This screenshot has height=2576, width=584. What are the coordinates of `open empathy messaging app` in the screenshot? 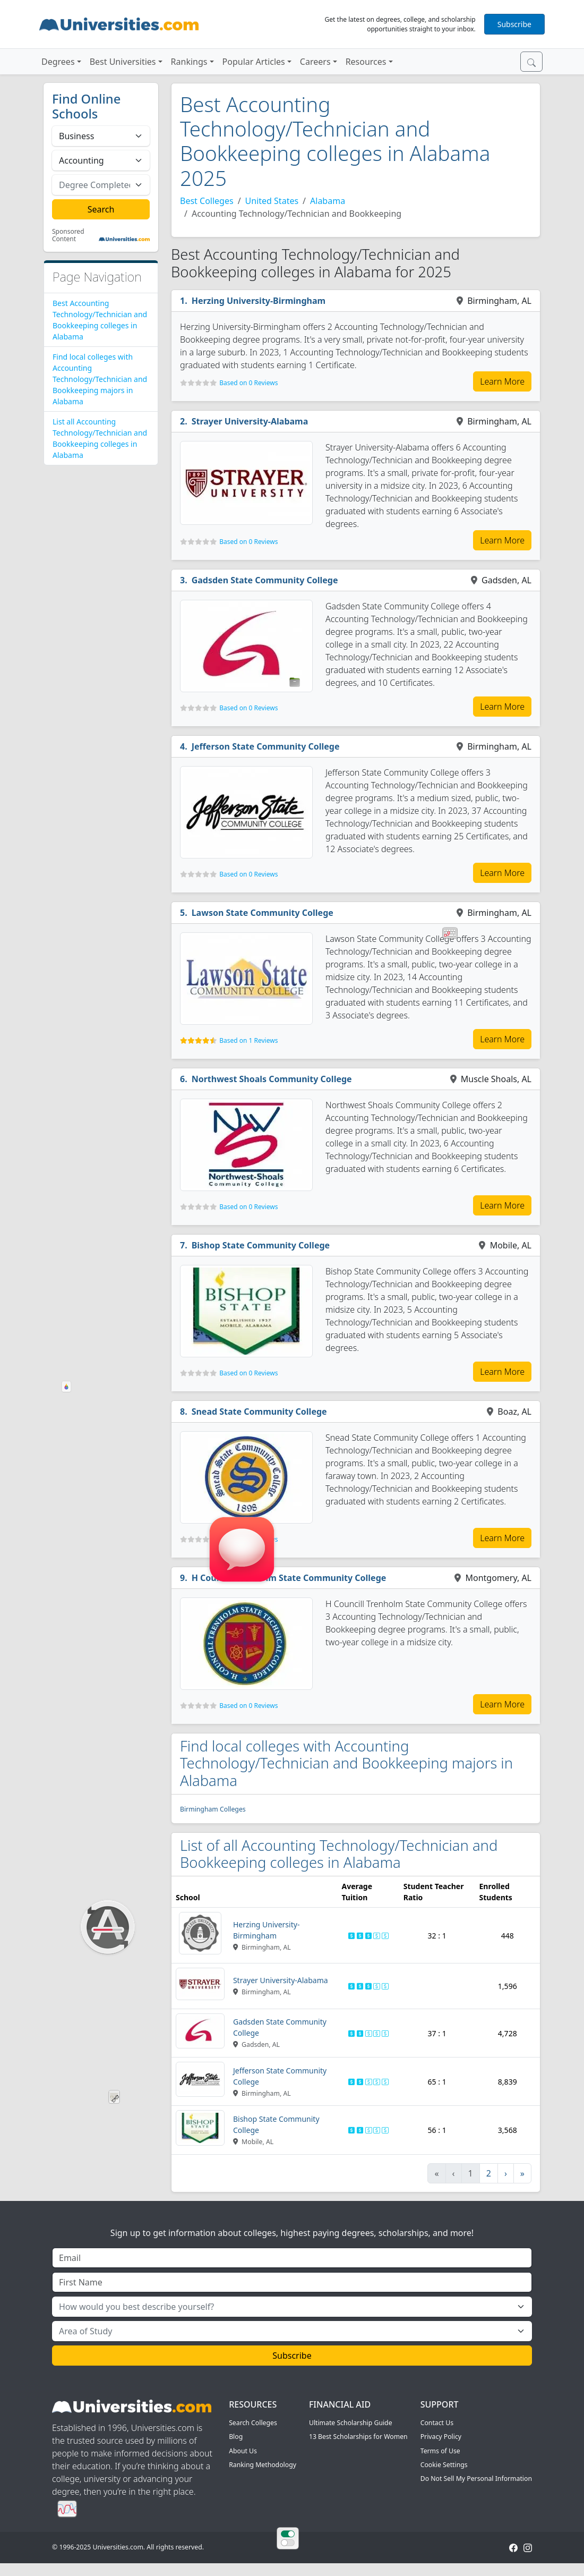 It's located at (242, 1549).